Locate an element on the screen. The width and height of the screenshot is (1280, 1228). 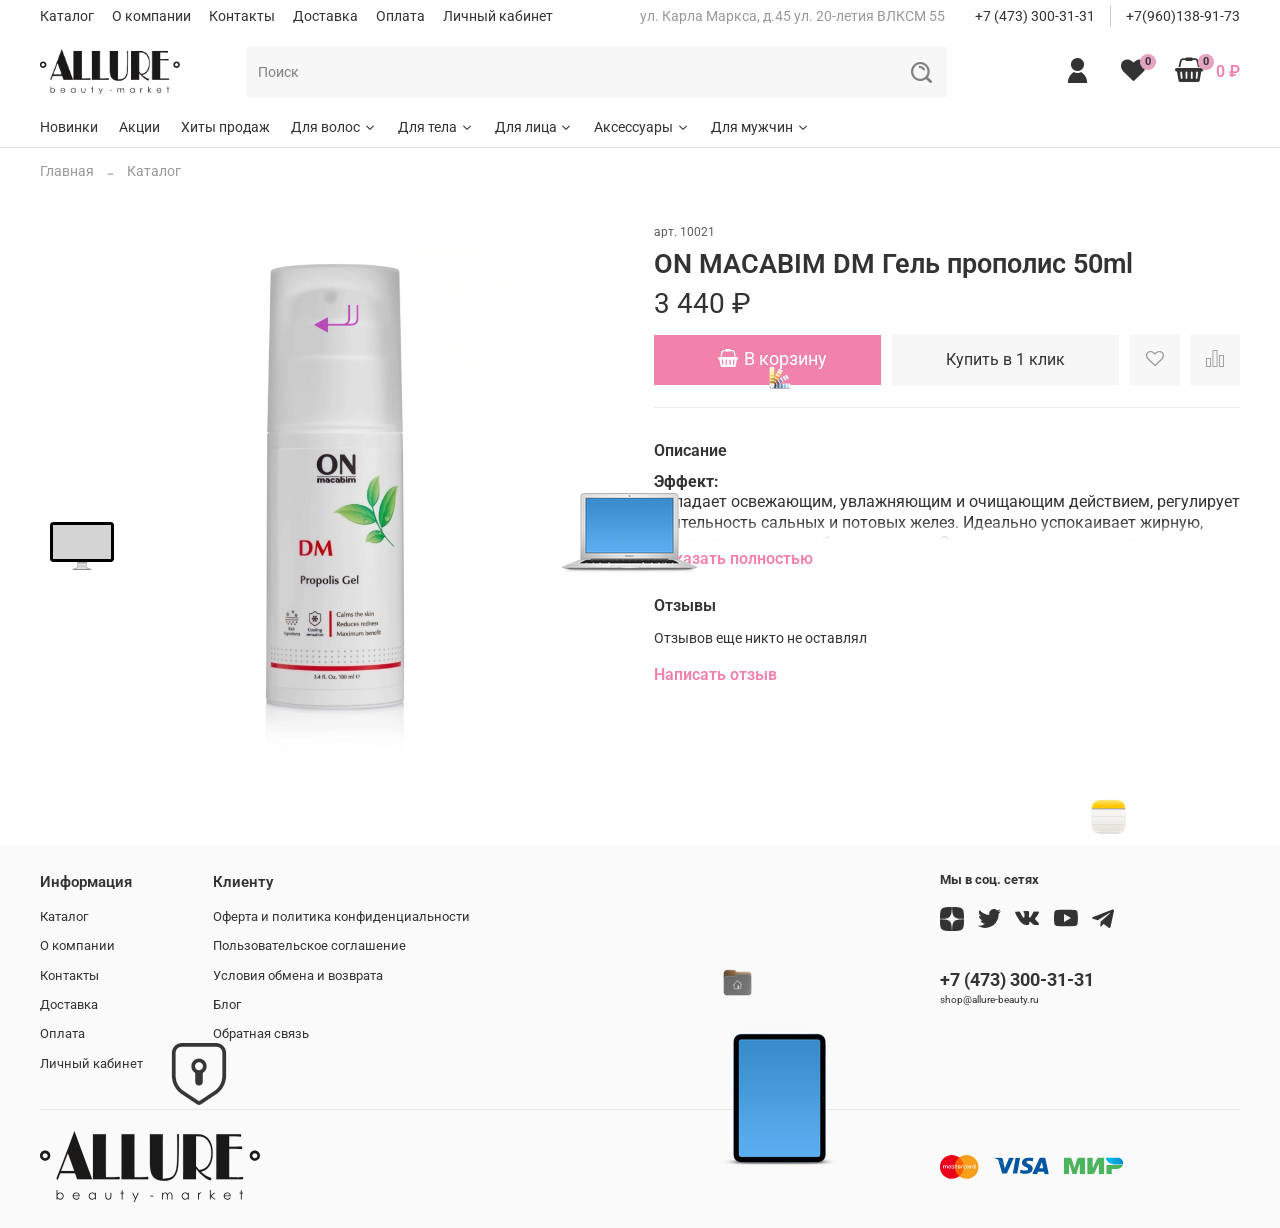
indicates a connected iPad device is located at coordinates (779, 1099).